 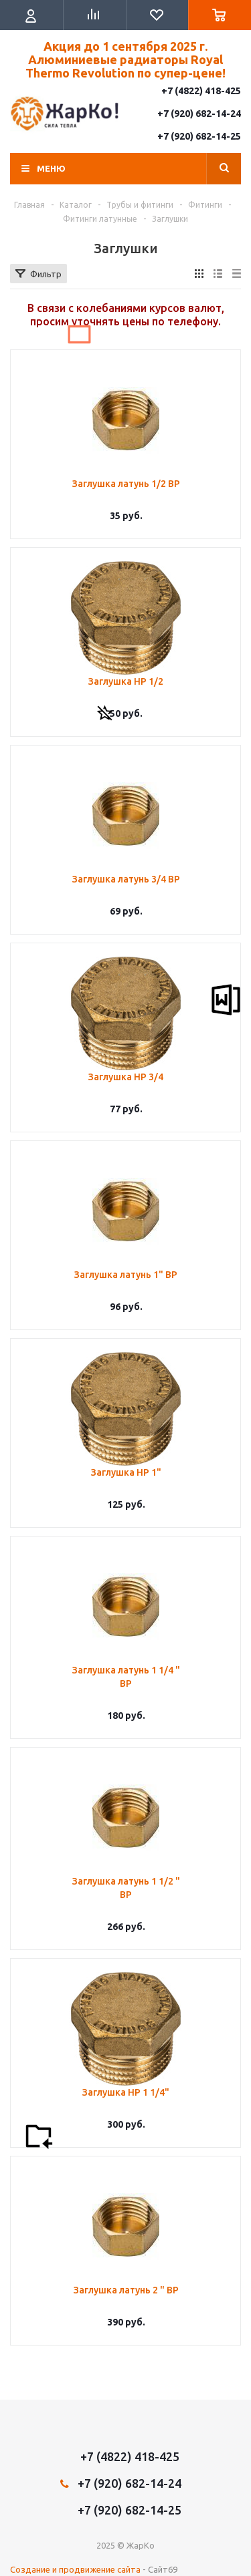 What do you see at coordinates (104, 713) in the screenshot?
I see `disable or remove from favorites` at bounding box center [104, 713].